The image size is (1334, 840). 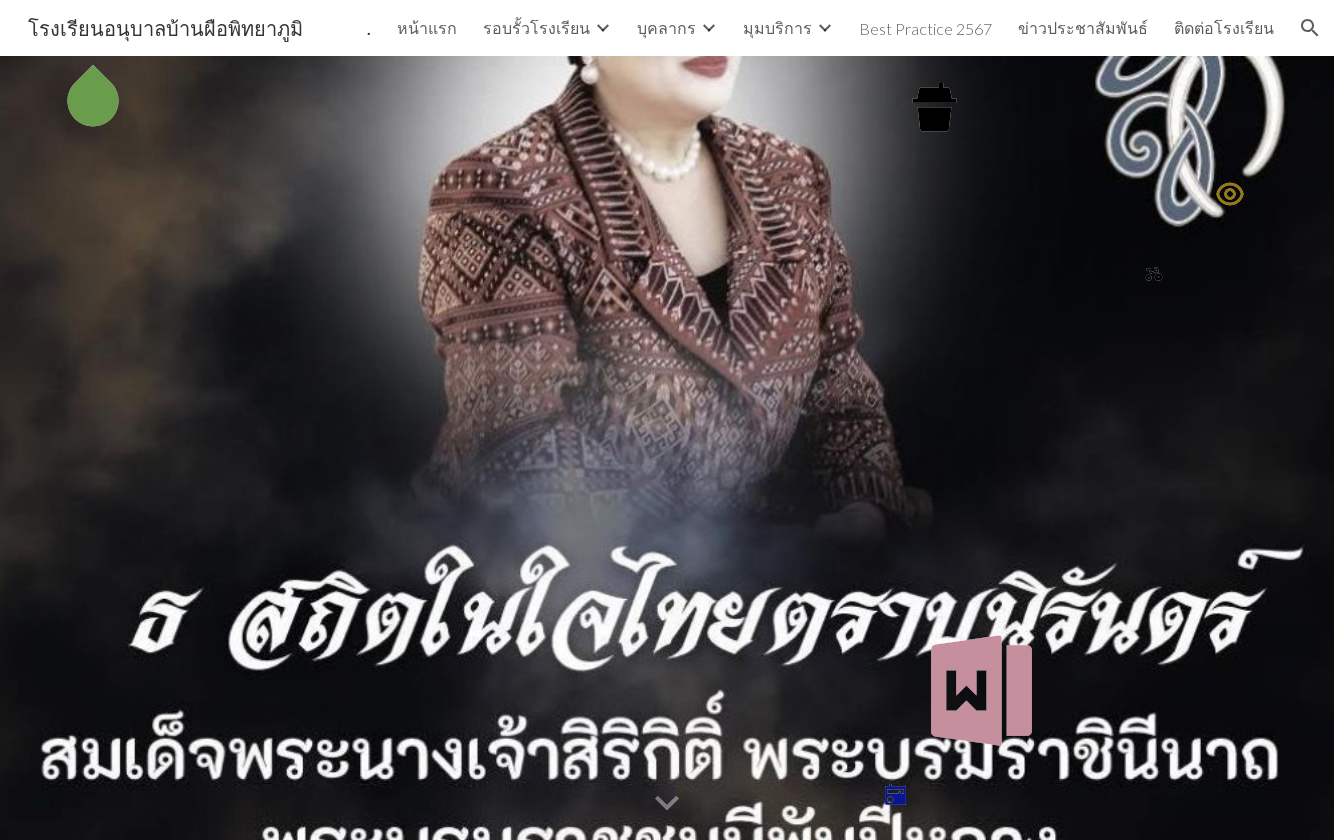 I want to click on view nearby bike rental stations, so click(x=1154, y=274).